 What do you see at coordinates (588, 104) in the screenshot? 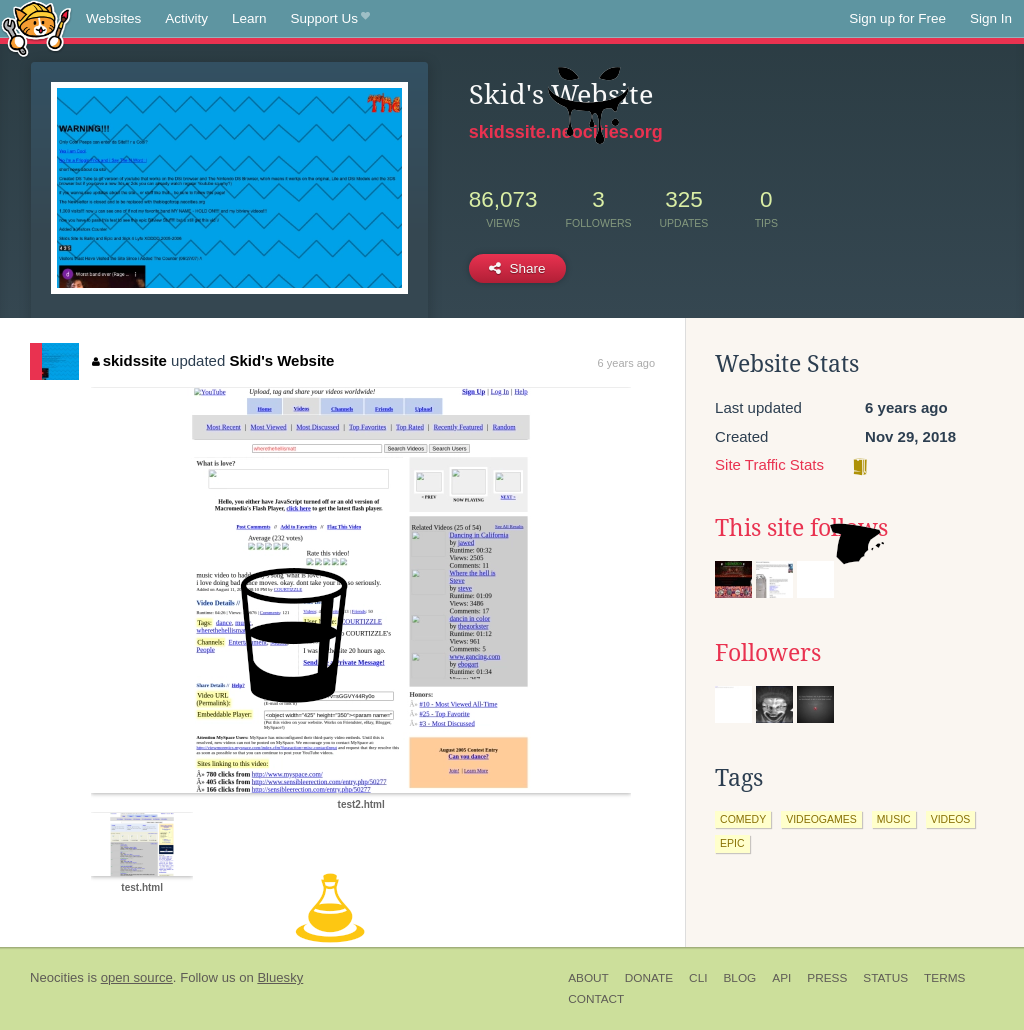
I see `indicates a delicious or tempting item` at bounding box center [588, 104].